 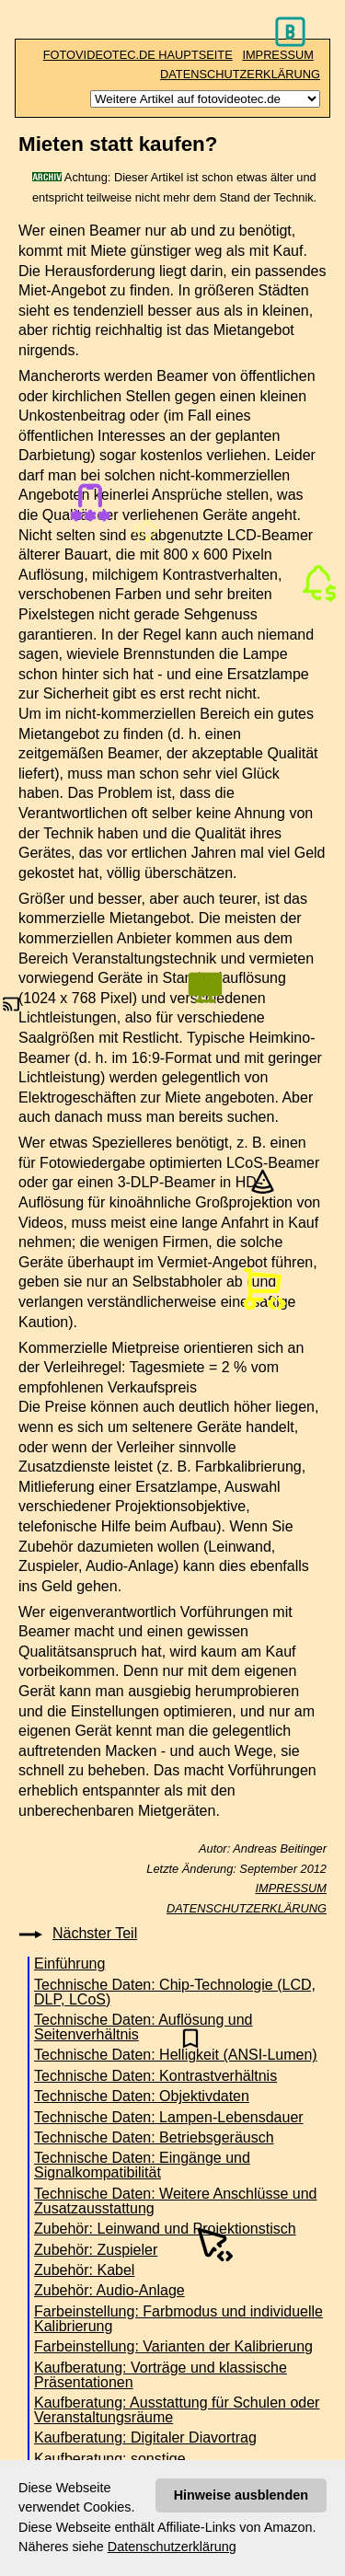 What do you see at coordinates (205, 988) in the screenshot?
I see `switch to desktop view` at bounding box center [205, 988].